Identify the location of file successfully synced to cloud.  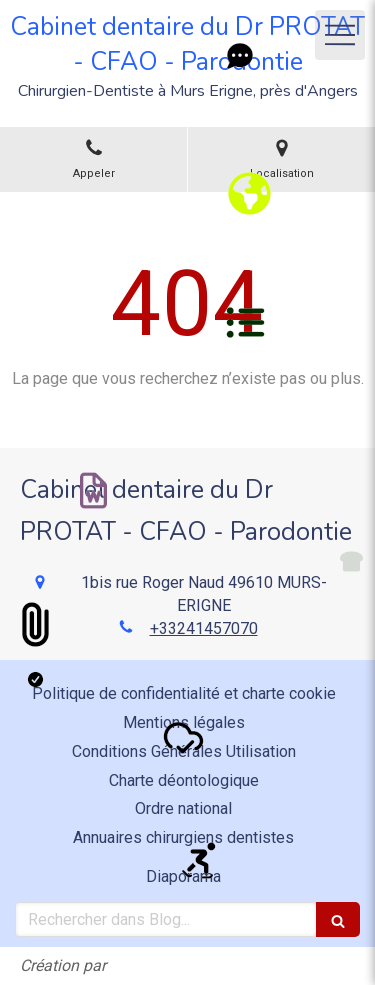
(183, 736).